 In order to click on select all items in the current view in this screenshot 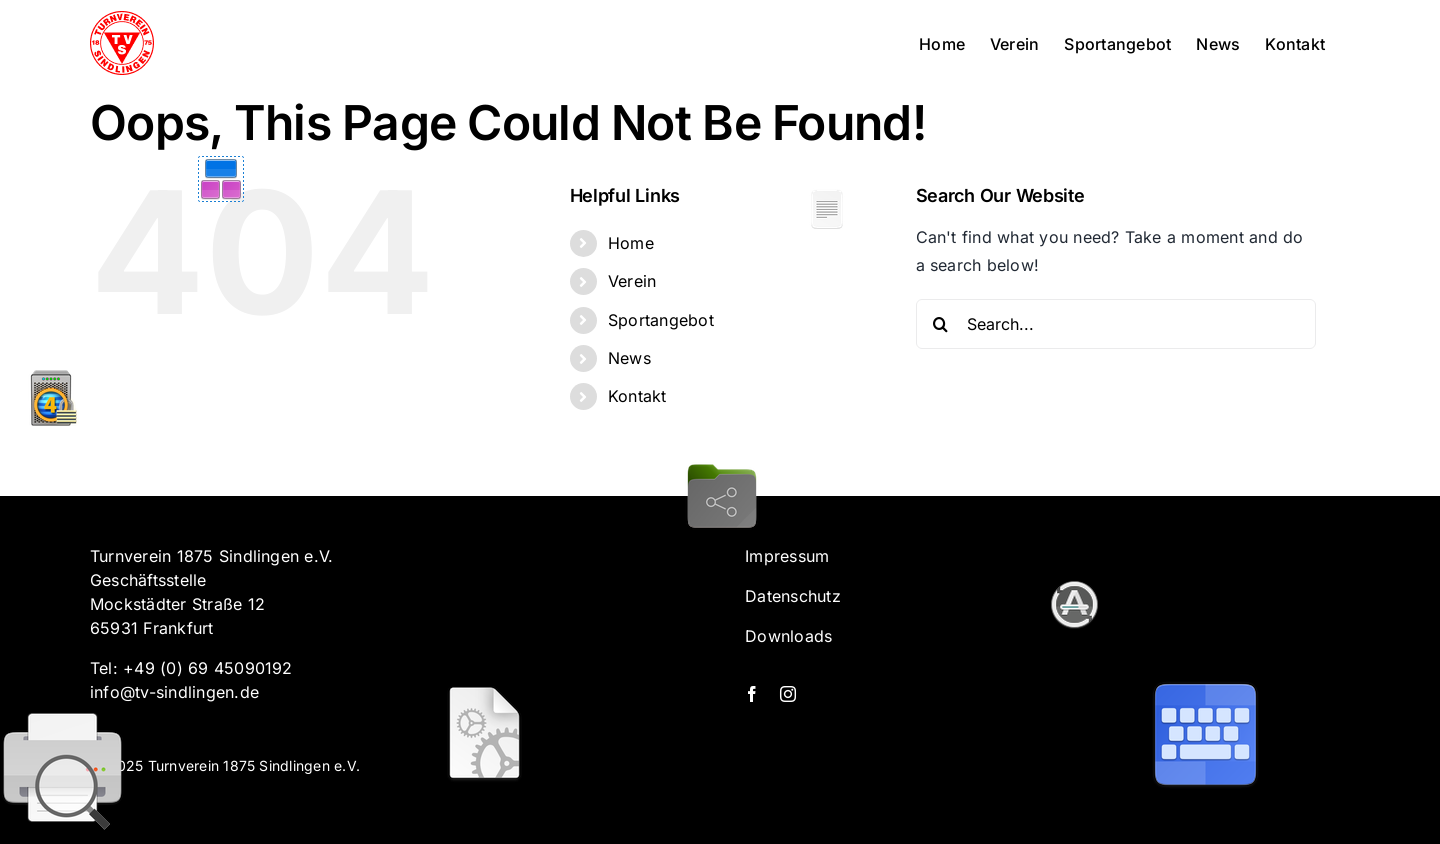, I will do `click(221, 179)`.